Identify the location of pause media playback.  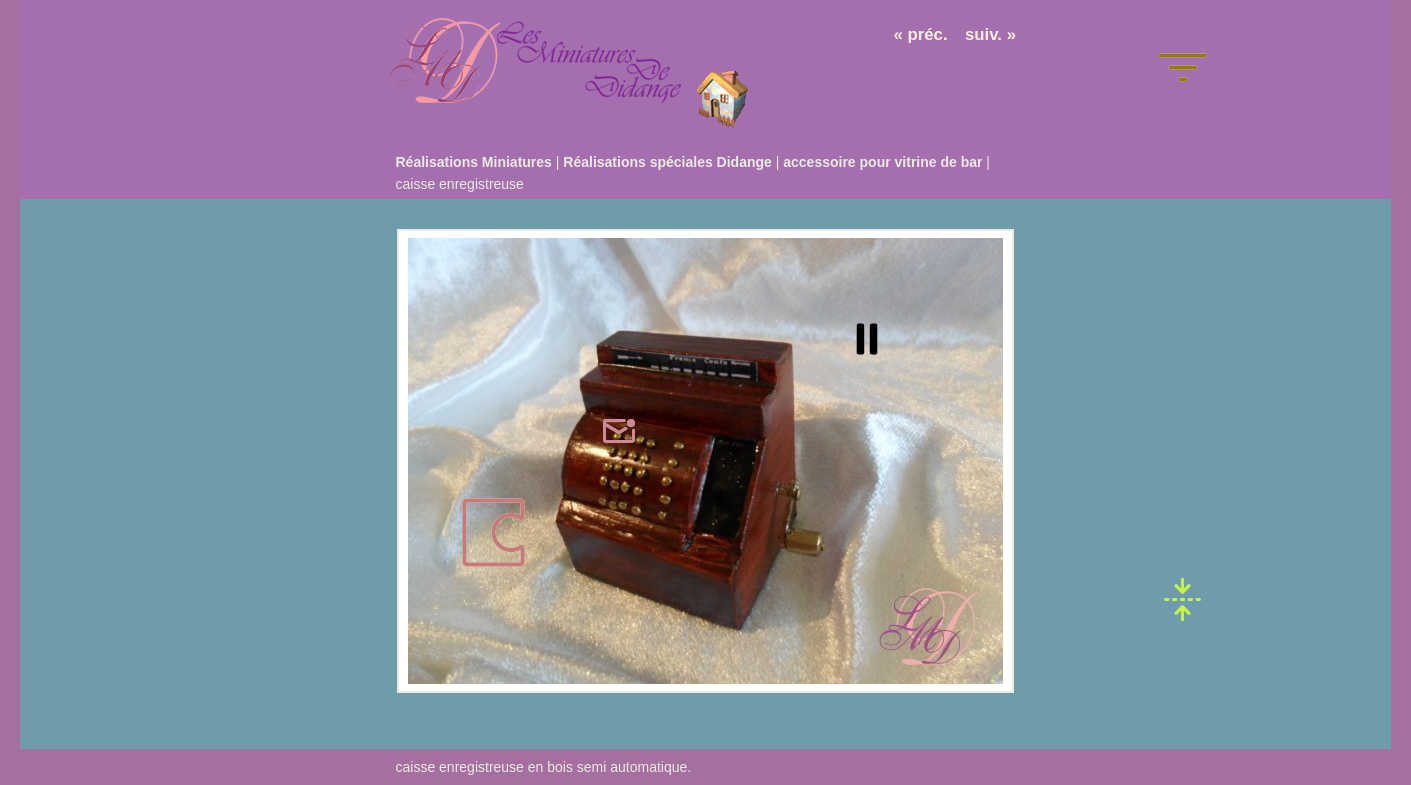
(867, 339).